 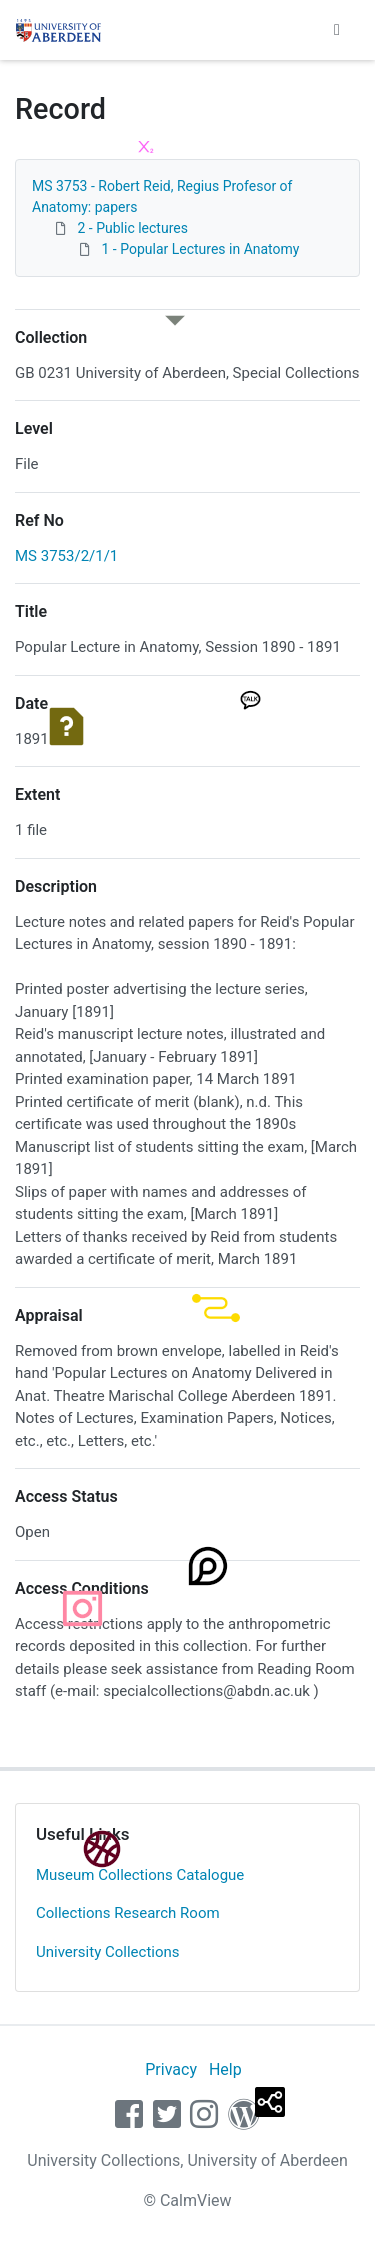 What do you see at coordinates (216, 1308) in the screenshot?
I see `relay app logo` at bounding box center [216, 1308].